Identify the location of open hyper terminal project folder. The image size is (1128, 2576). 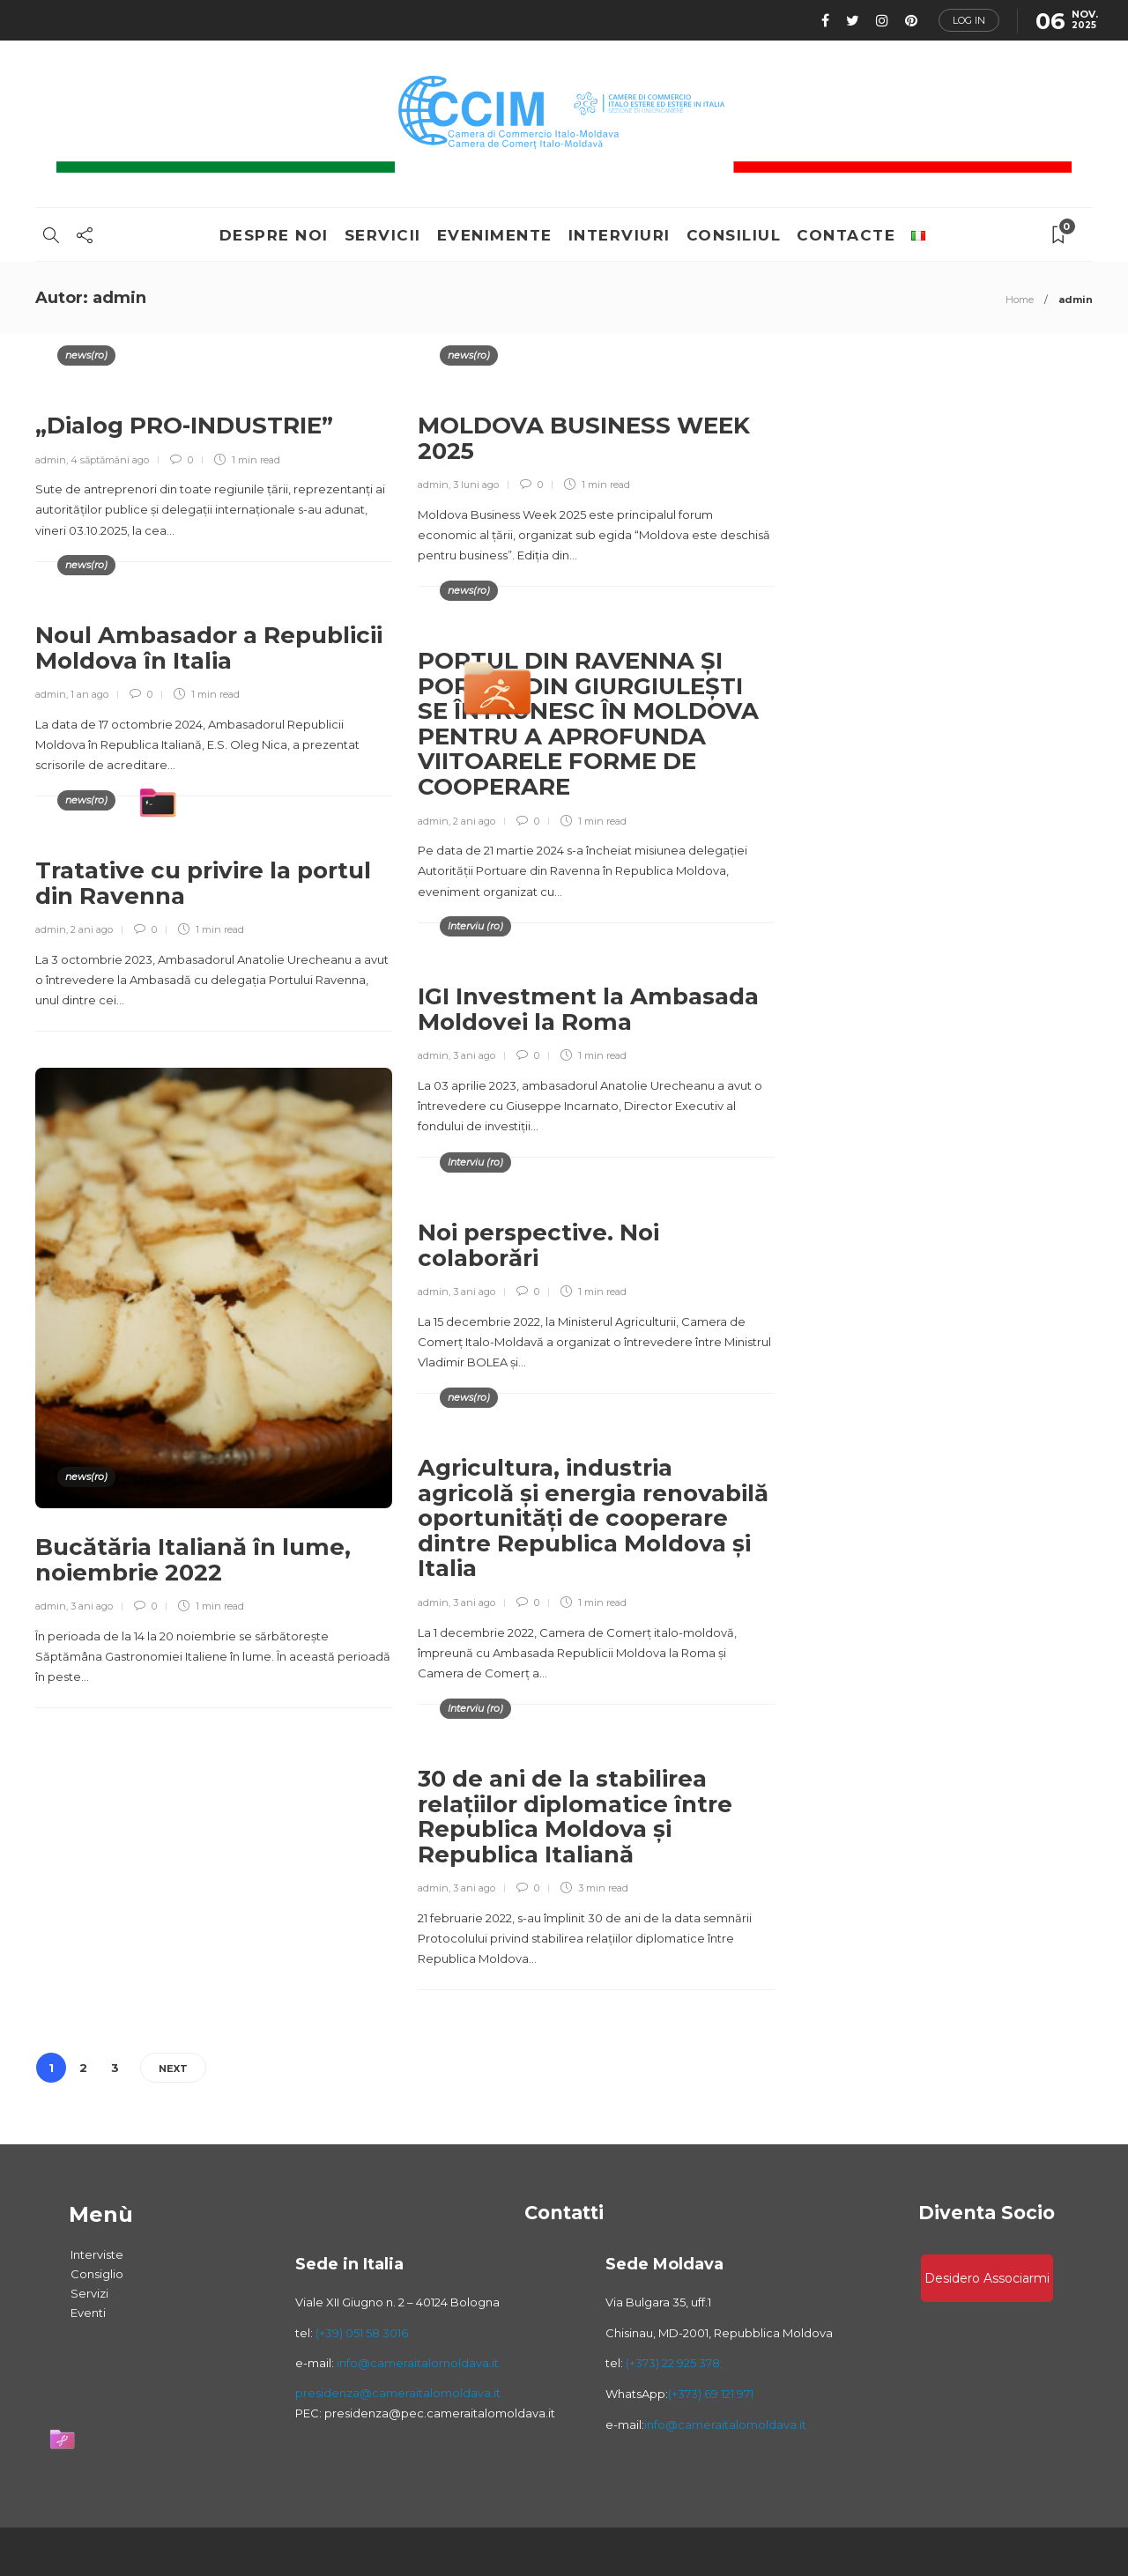
(158, 803).